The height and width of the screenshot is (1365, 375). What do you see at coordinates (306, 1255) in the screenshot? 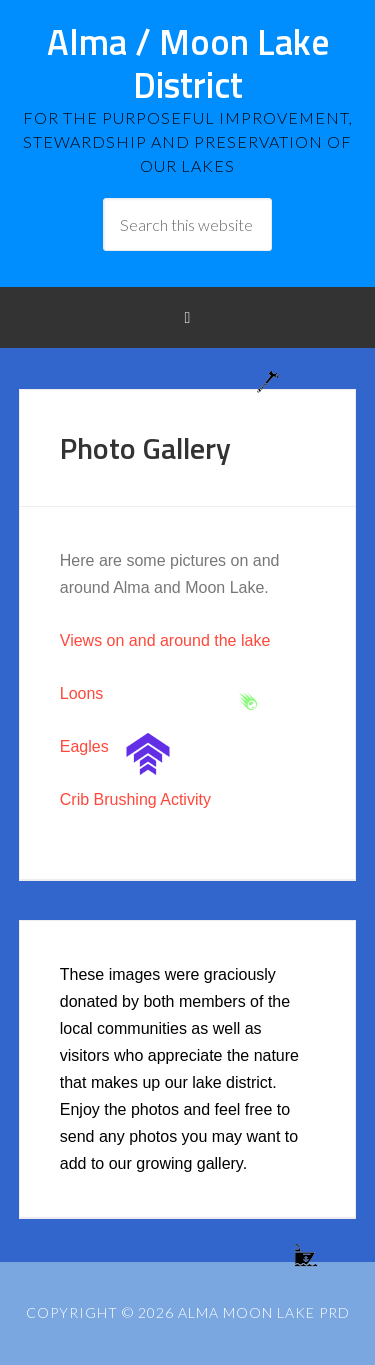
I see `access naval or maritime game features` at bounding box center [306, 1255].